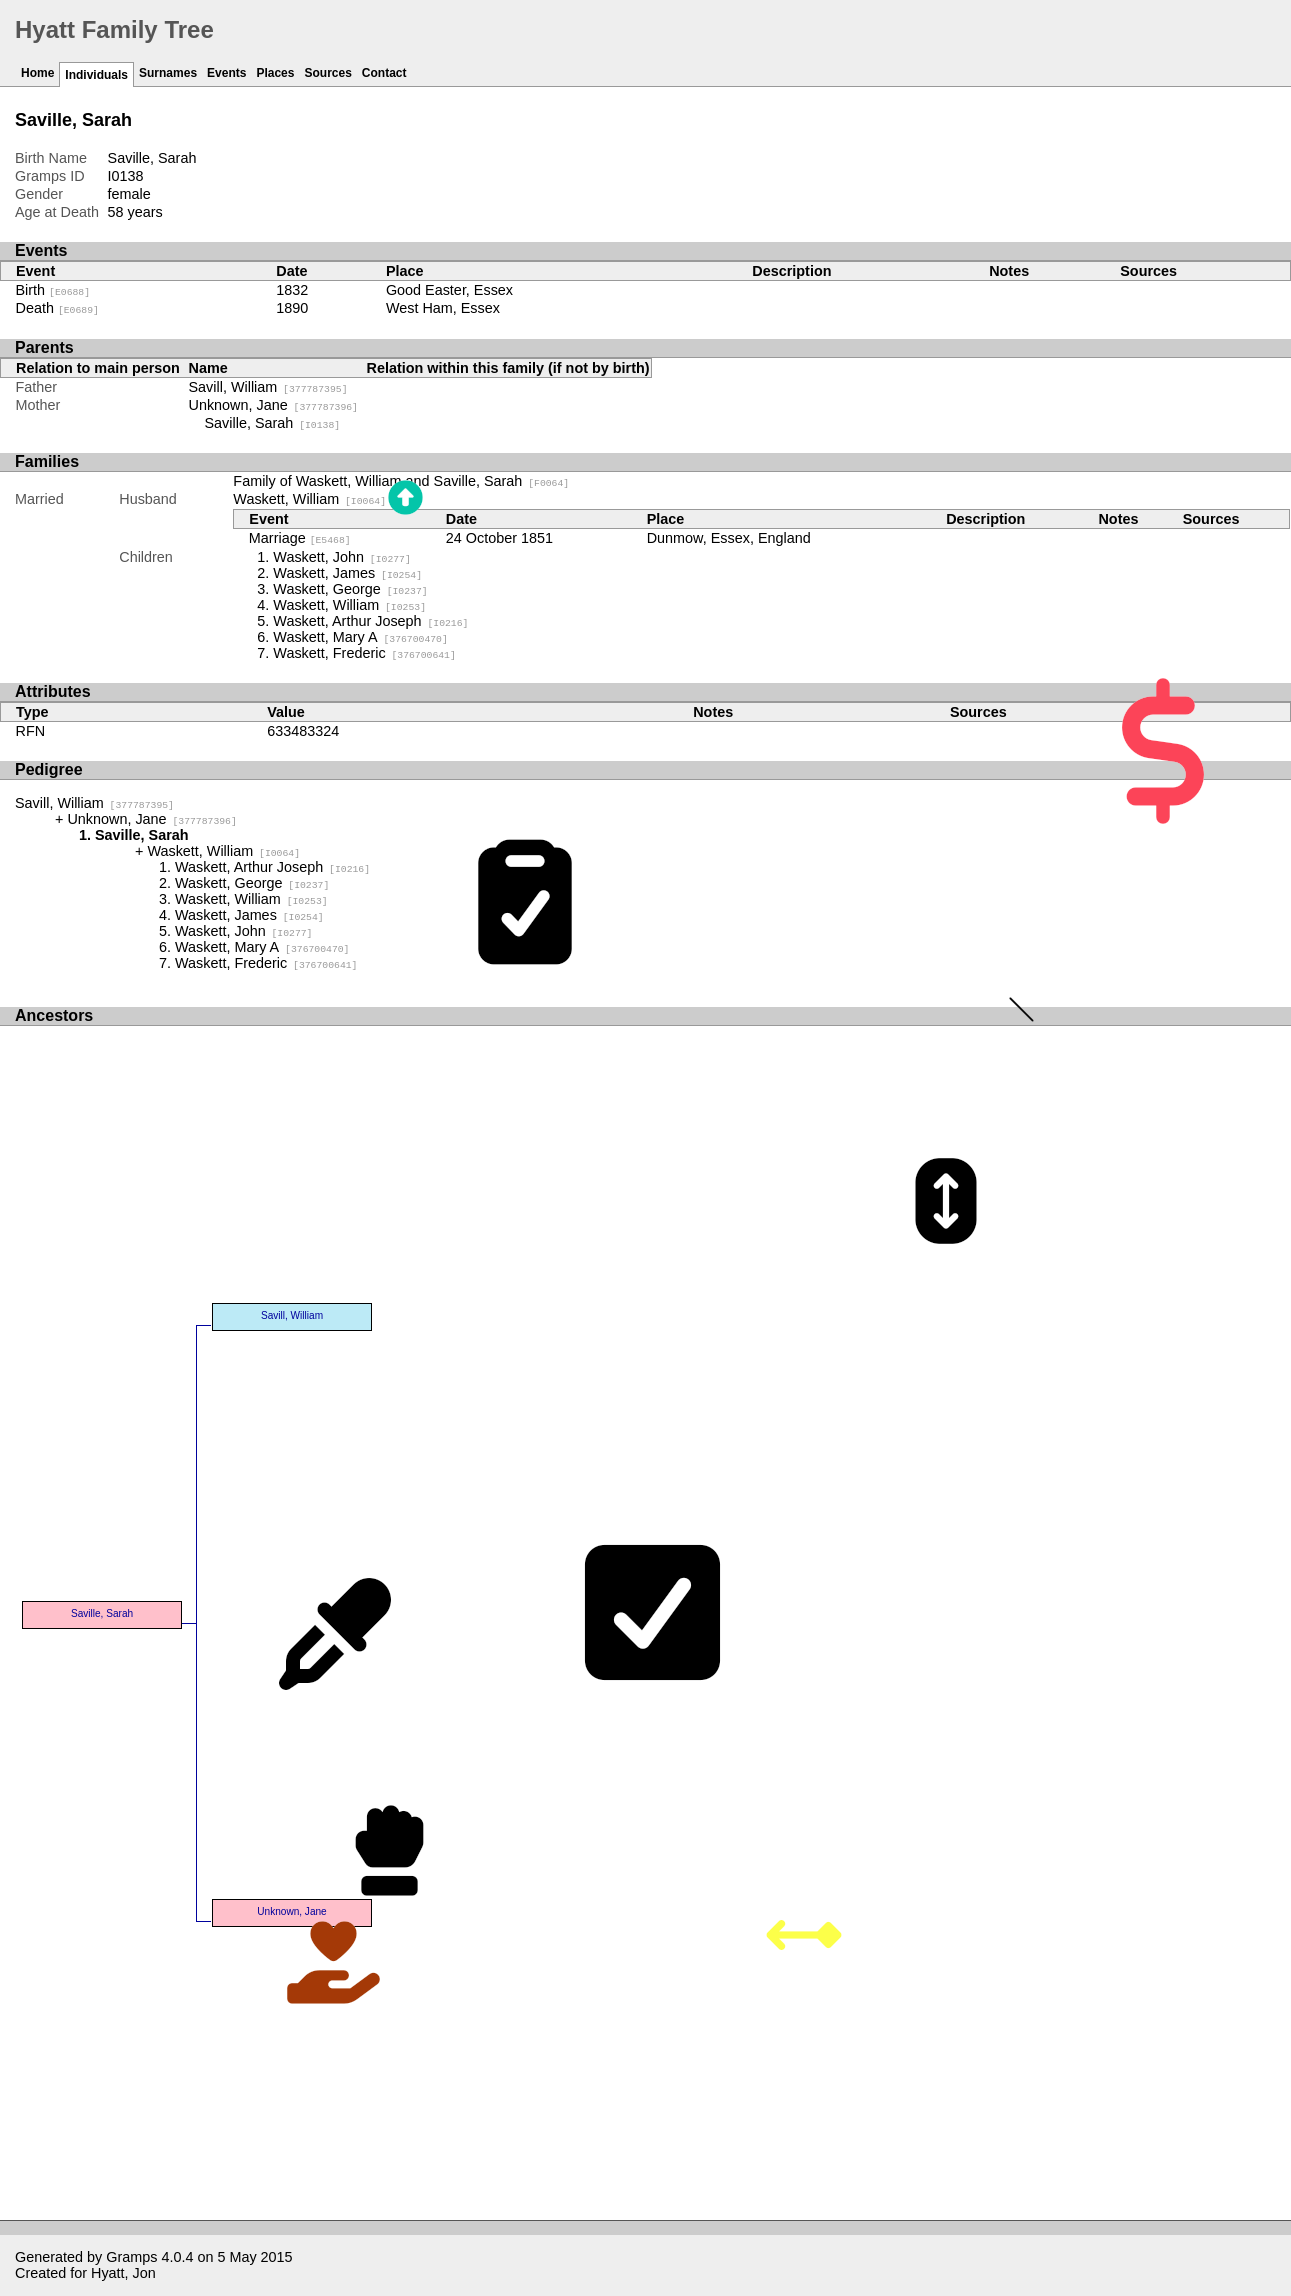 The height and width of the screenshot is (2296, 1291). Describe the element at coordinates (335, 1634) in the screenshot. I see `select a color from the canvas` at that location.